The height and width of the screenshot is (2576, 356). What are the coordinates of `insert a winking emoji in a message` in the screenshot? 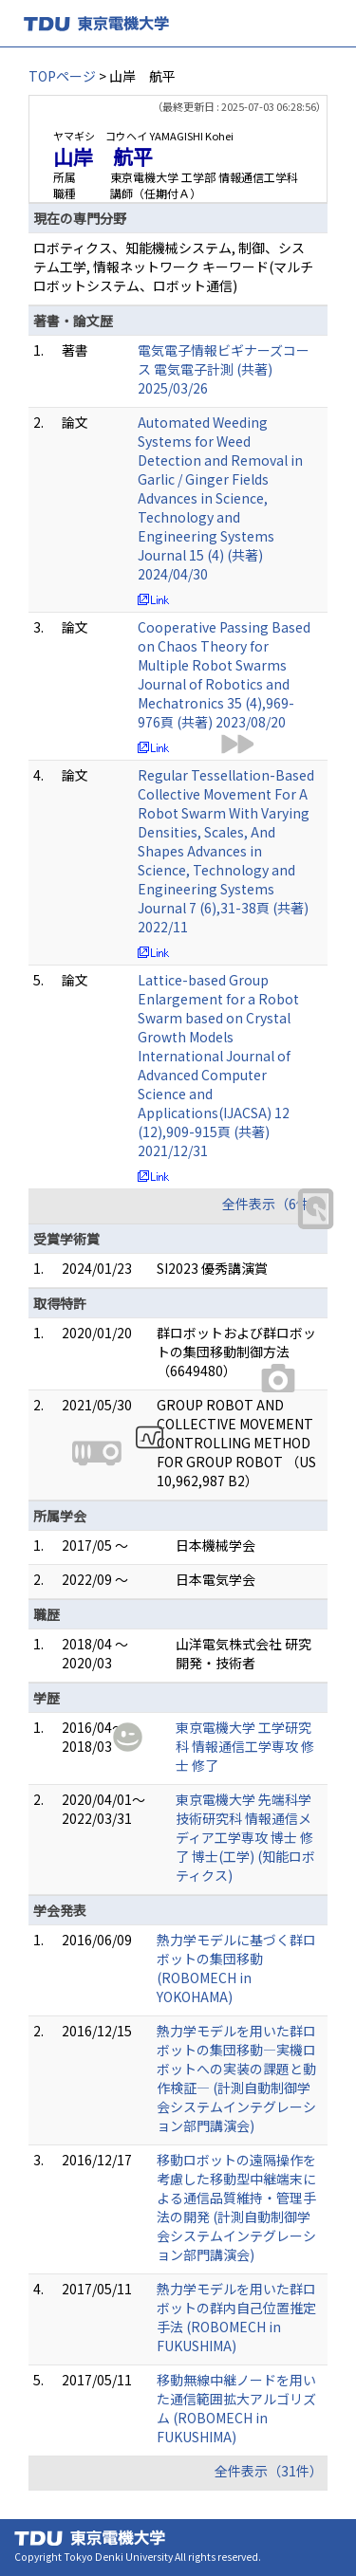 It's located at (127, 1737).